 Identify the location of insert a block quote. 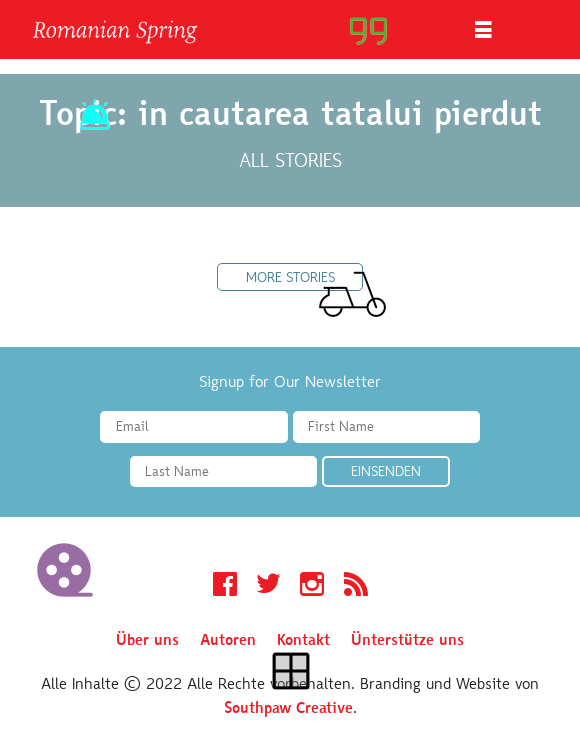
(368, 30).